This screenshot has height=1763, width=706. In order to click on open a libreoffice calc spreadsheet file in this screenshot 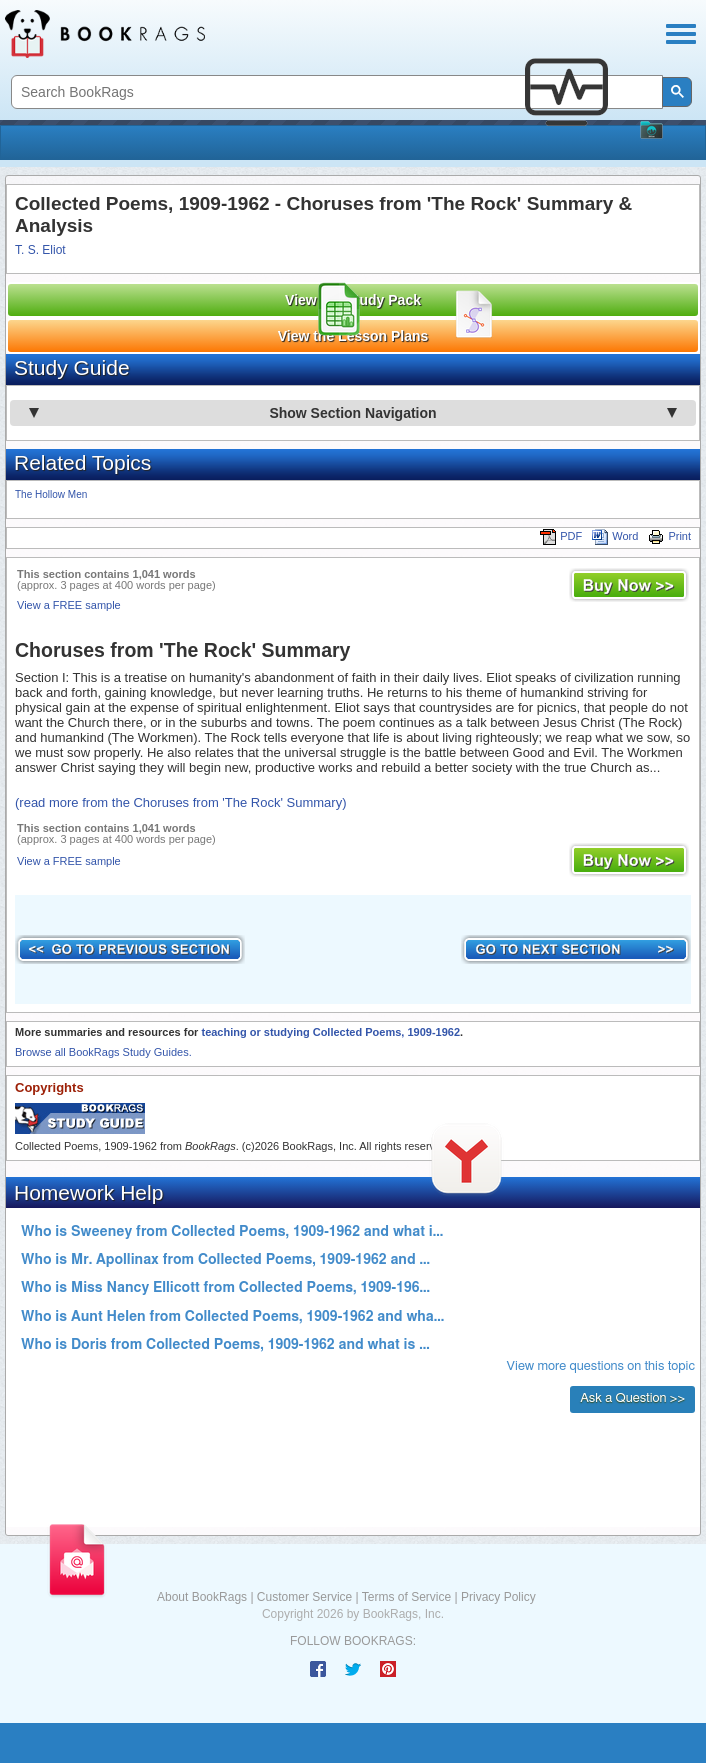, I will do `click(339, 309)`.